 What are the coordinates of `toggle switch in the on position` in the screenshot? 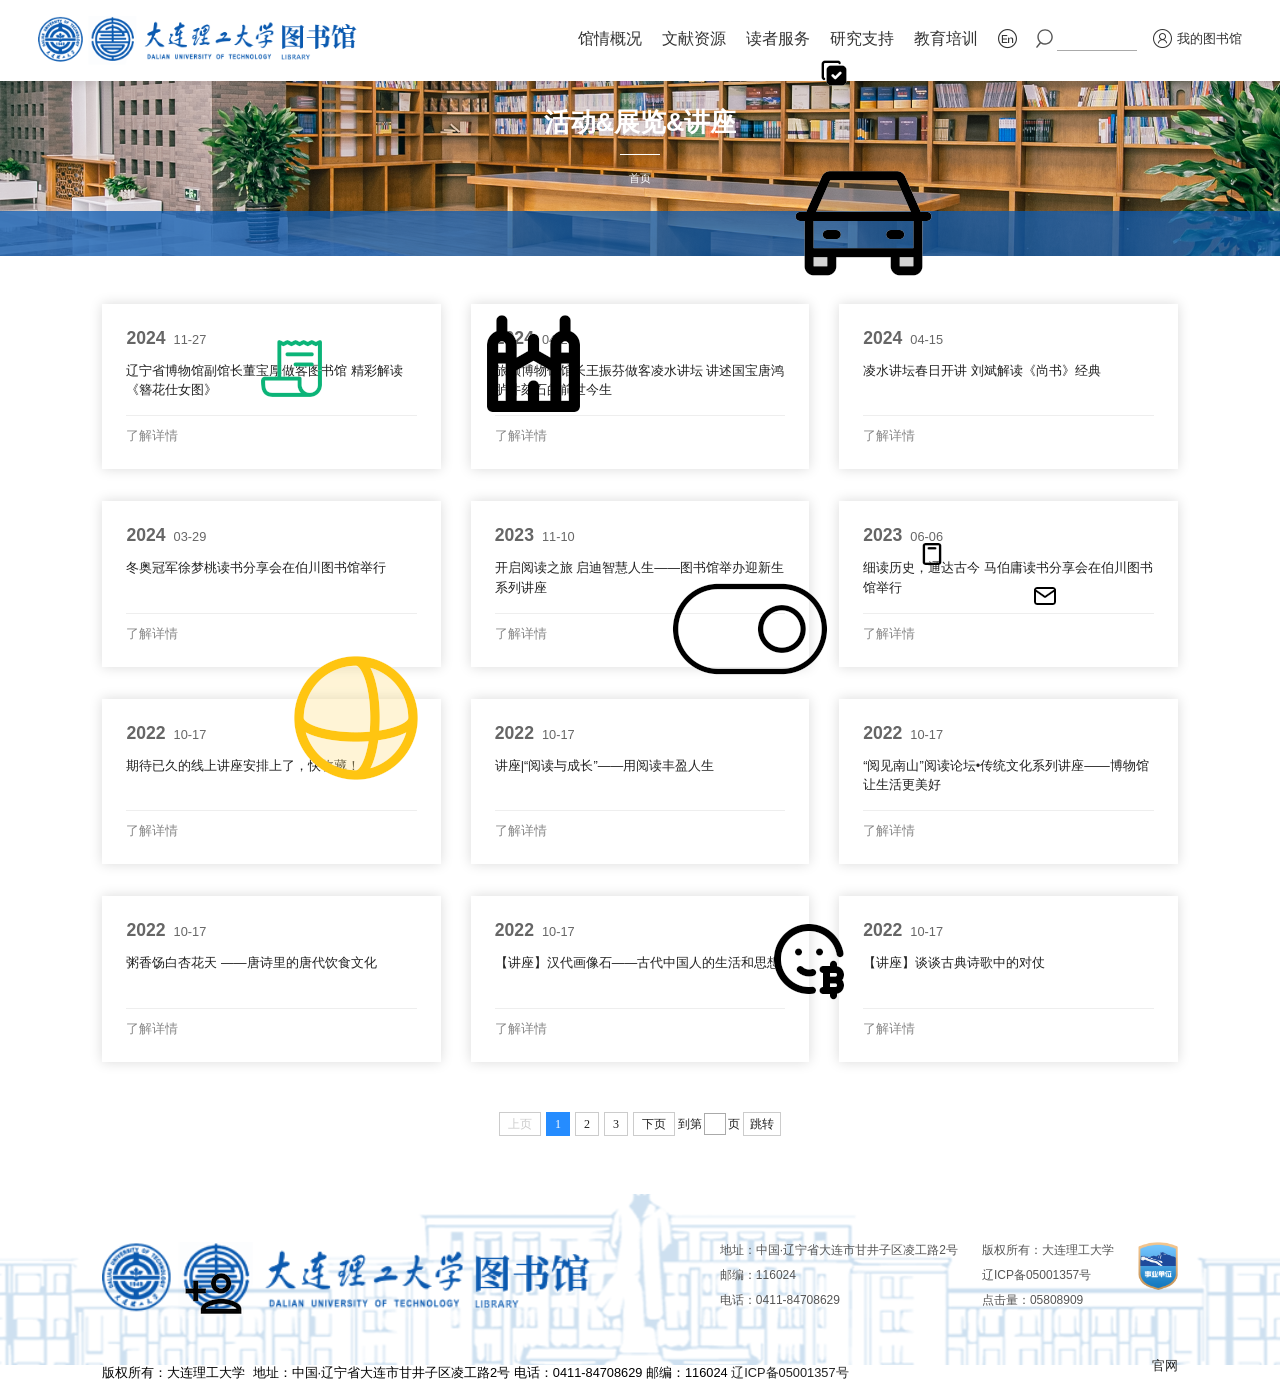 It's located at (750, 629).